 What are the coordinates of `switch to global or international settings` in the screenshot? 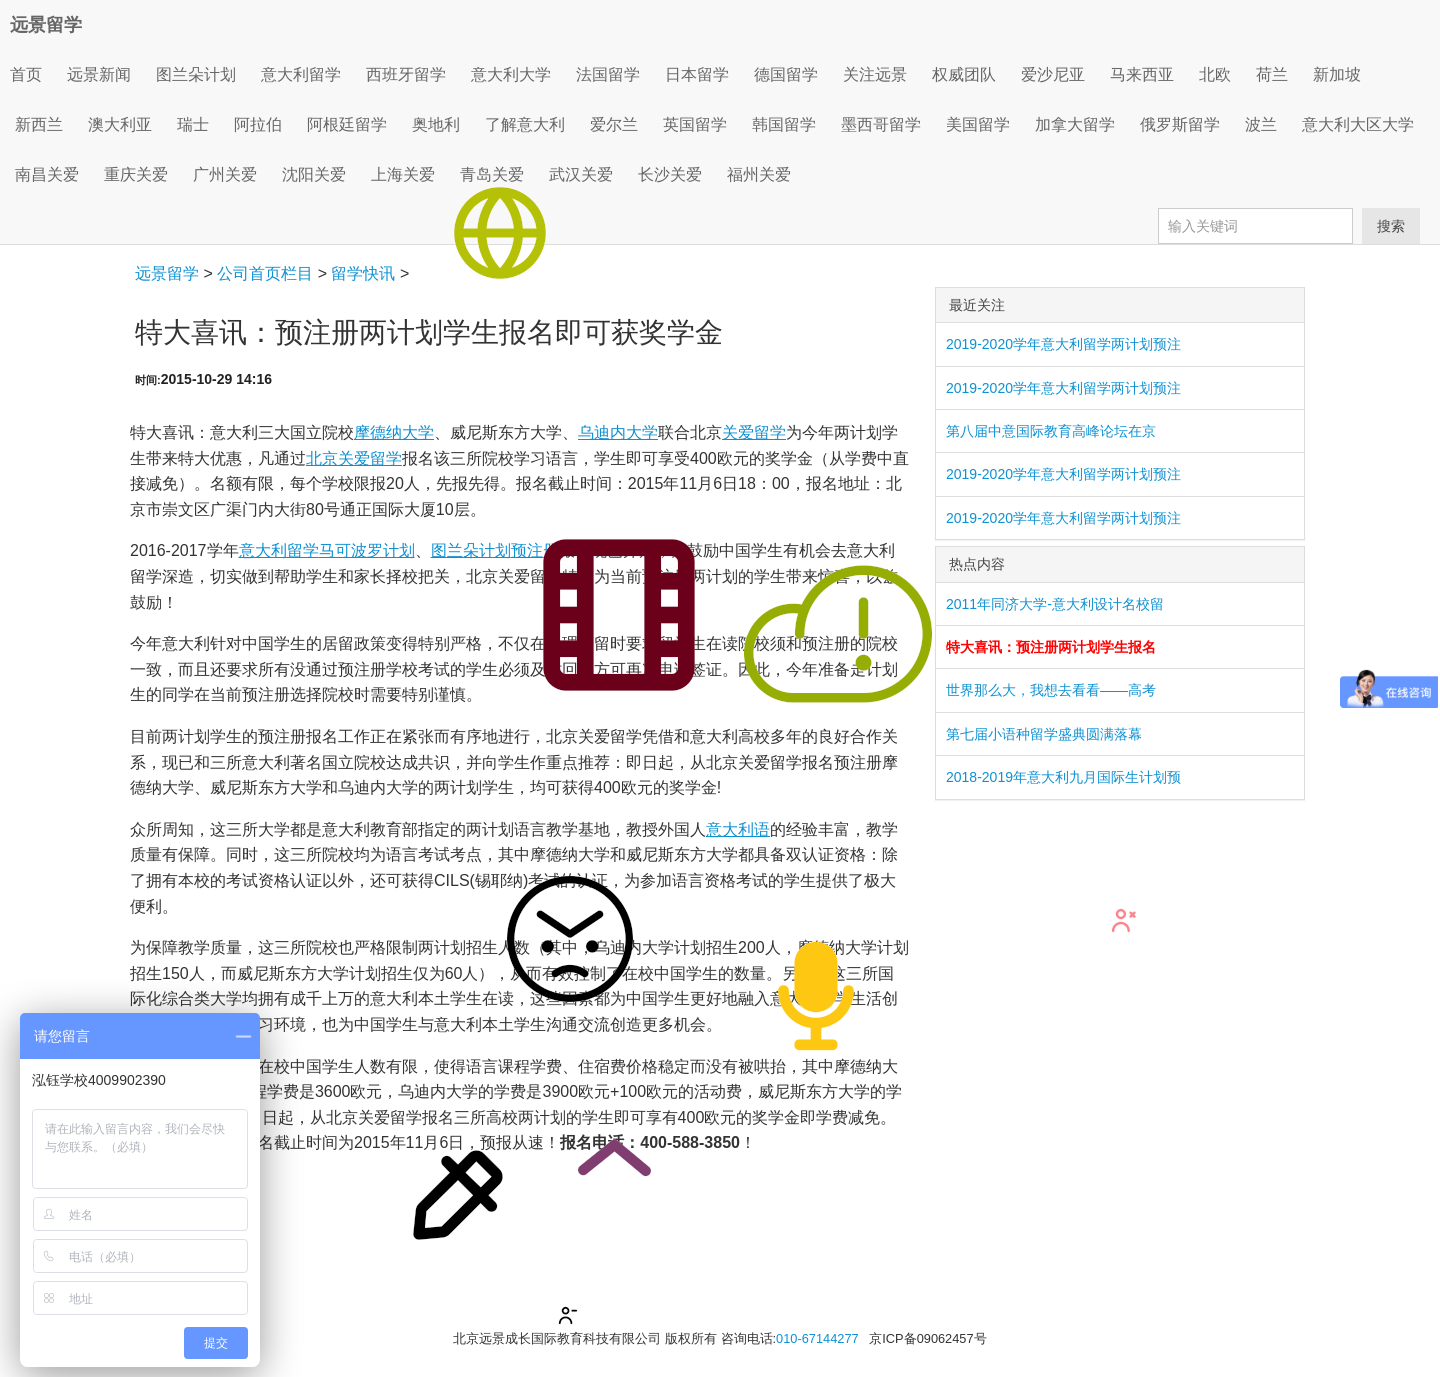 It's located at (500, 233).